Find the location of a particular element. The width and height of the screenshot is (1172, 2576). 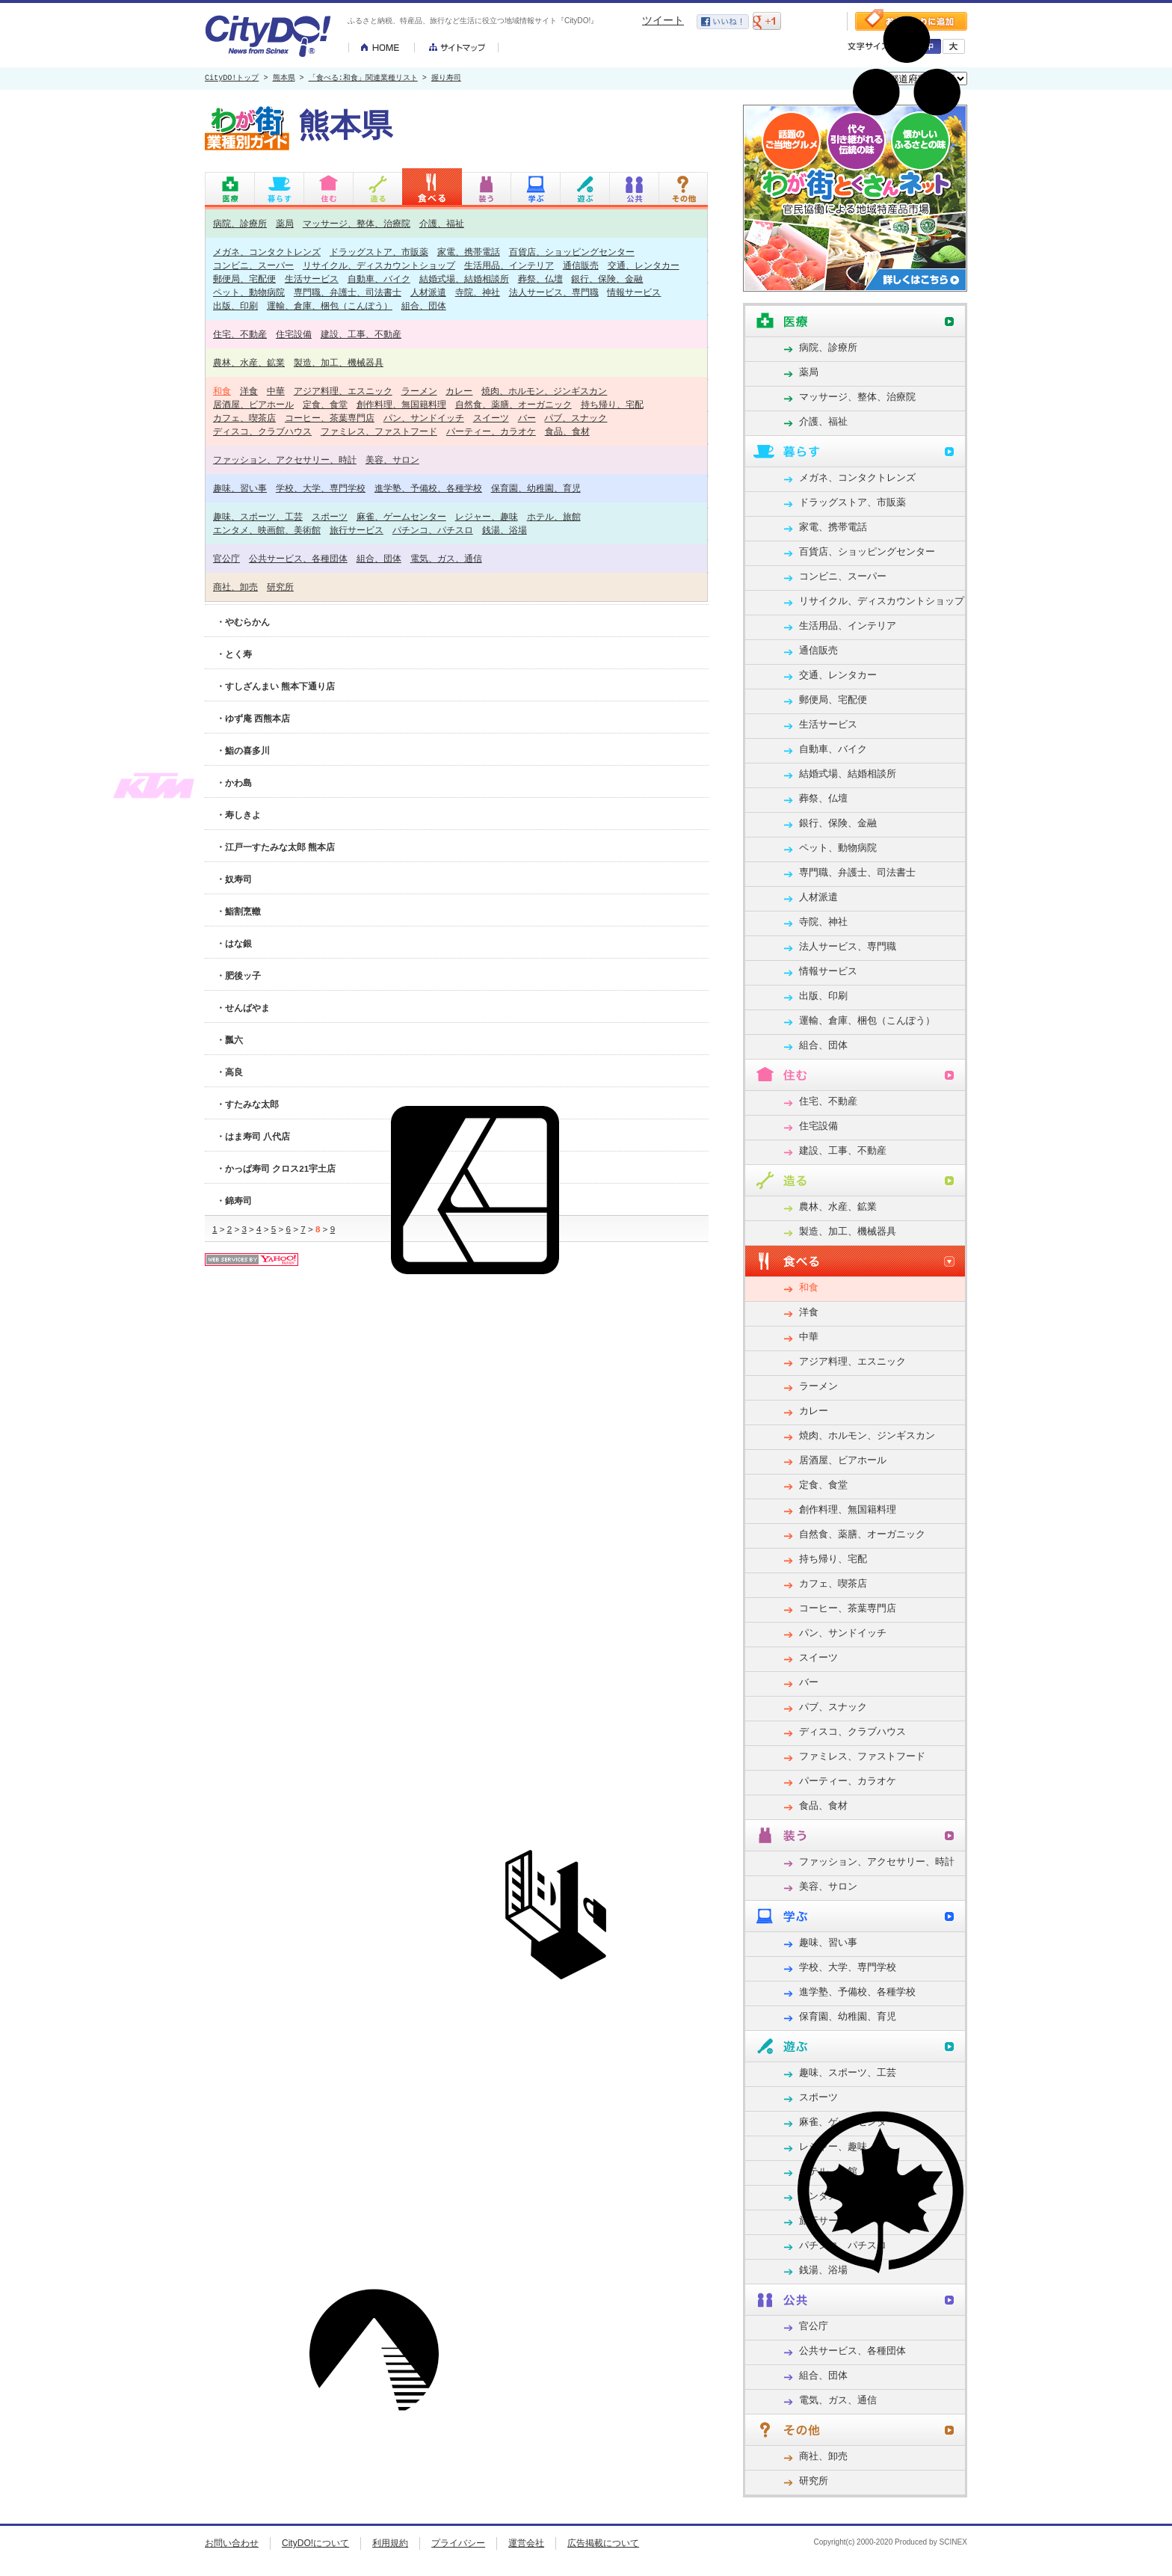

open Affinity Designer application is located at coordinates (475, 1190).